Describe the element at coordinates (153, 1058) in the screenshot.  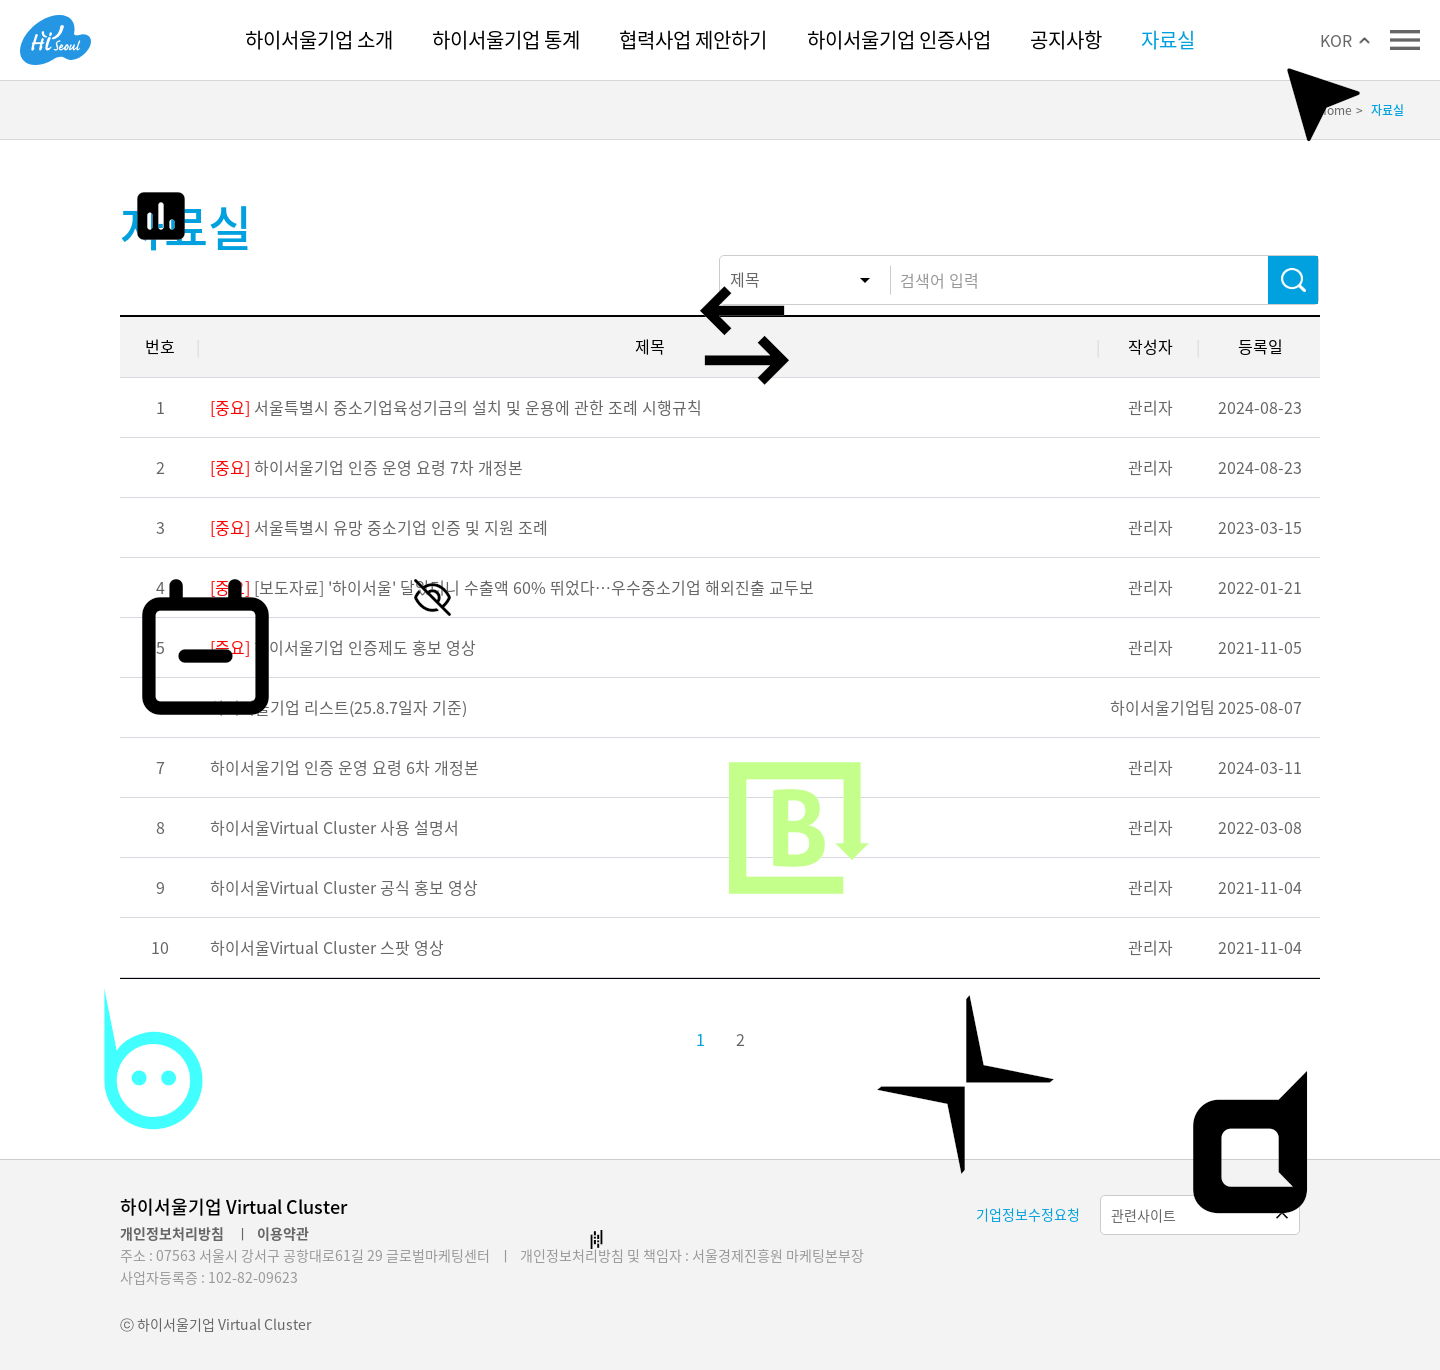
I see `nimblr brand logo` at that location.